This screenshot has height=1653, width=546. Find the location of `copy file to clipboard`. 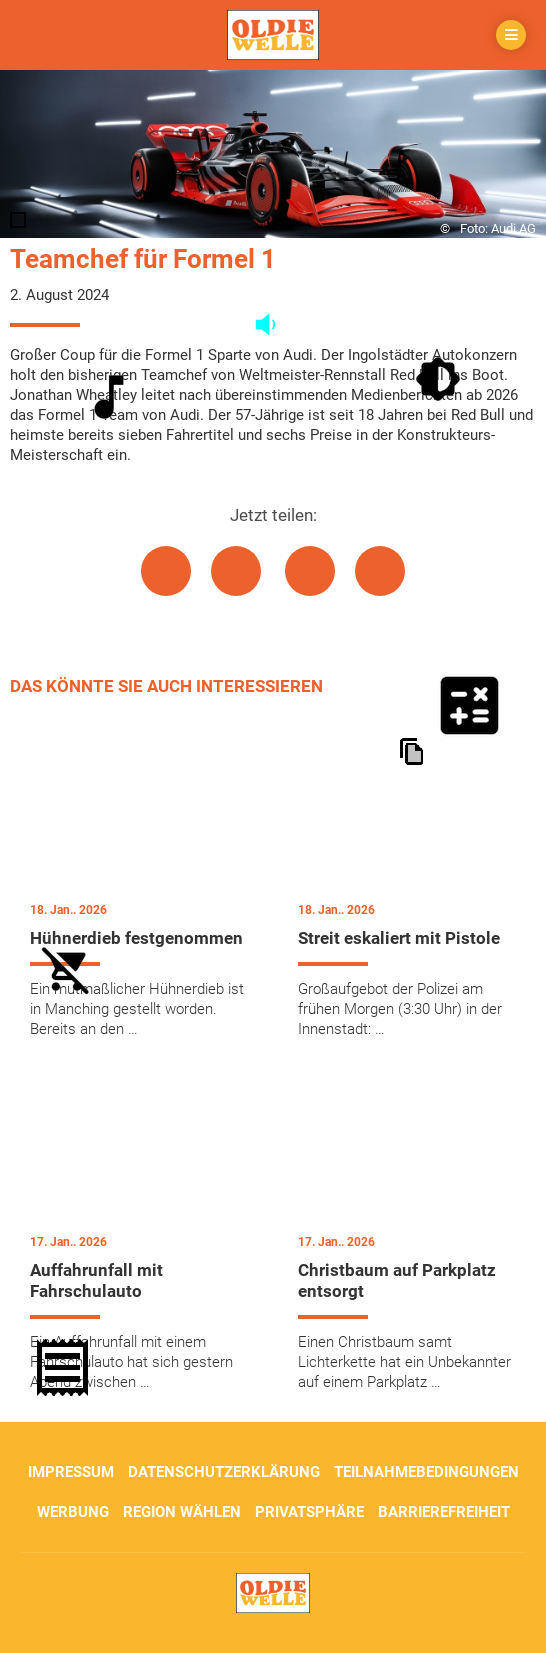

copy file to clipboard is located at coordinates (412, 751).